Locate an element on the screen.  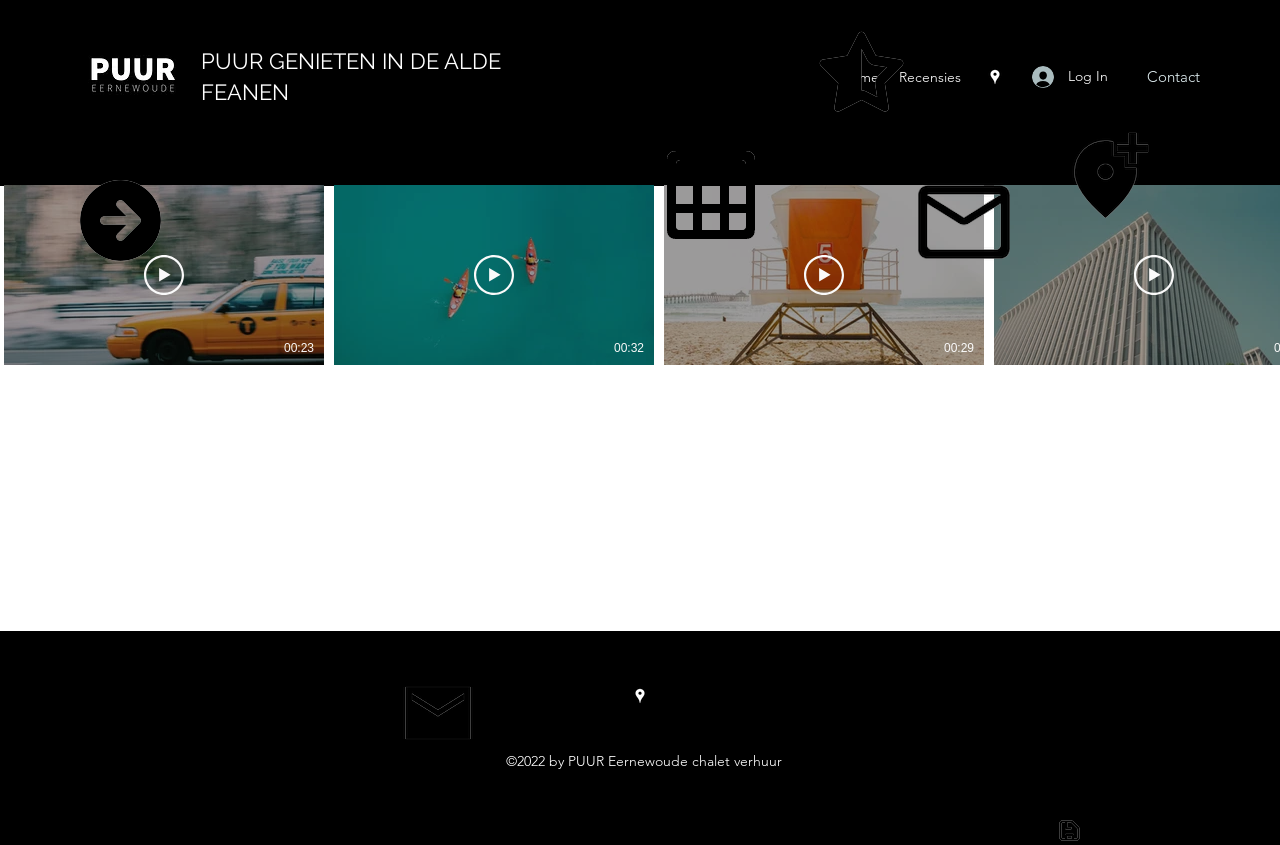
proceed to the next step is located at coordinates (120, 220).